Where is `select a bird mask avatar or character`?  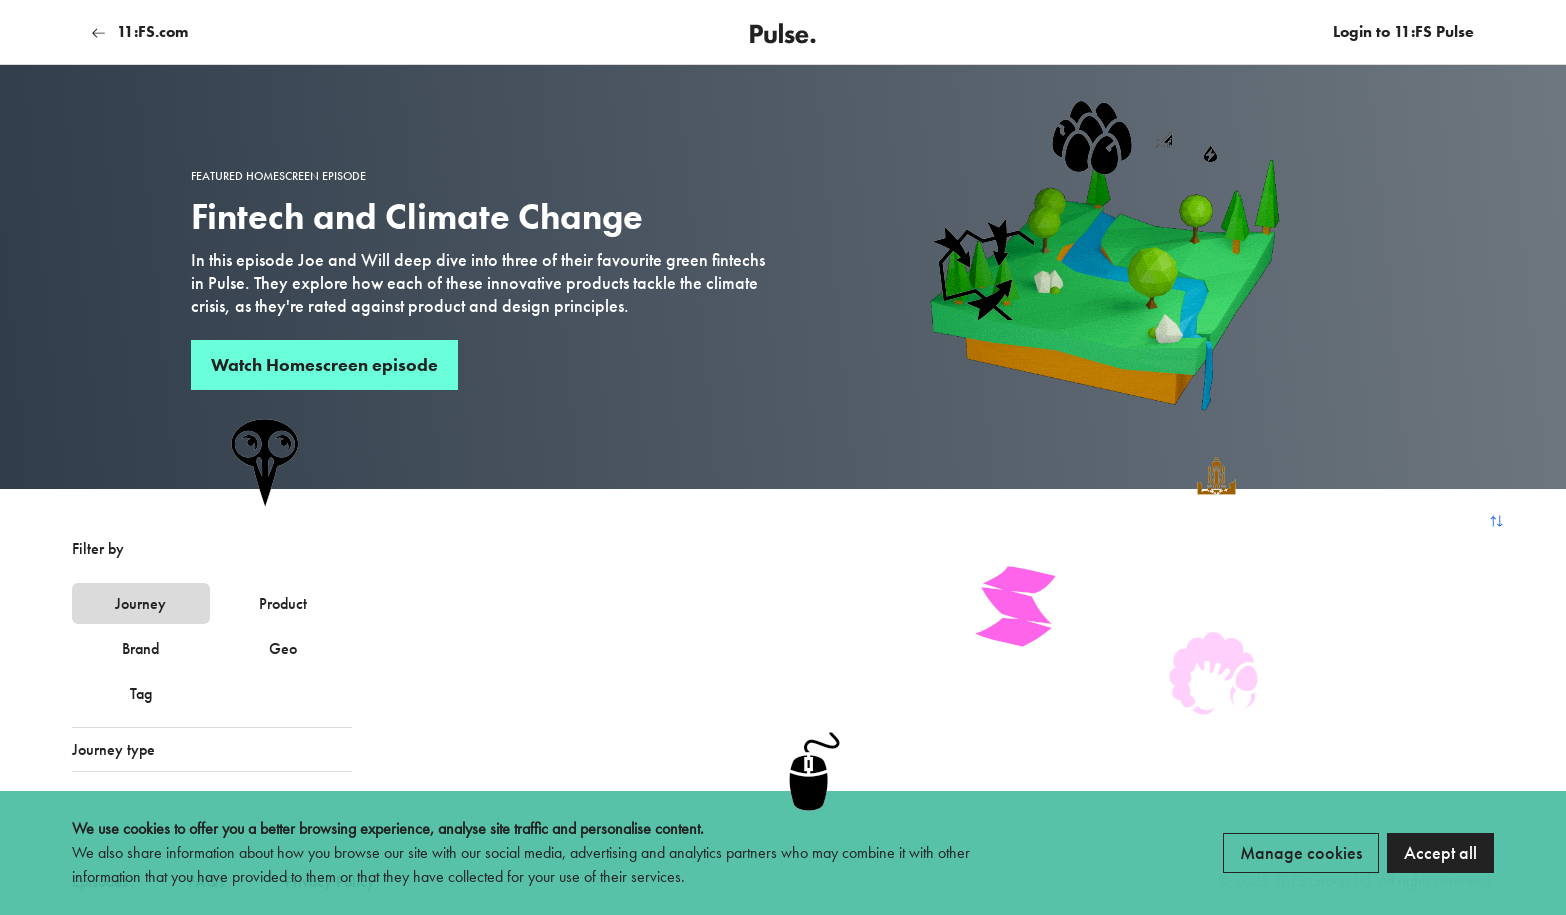 select a bird mask avatar or character is located at coordinates (265, 462).